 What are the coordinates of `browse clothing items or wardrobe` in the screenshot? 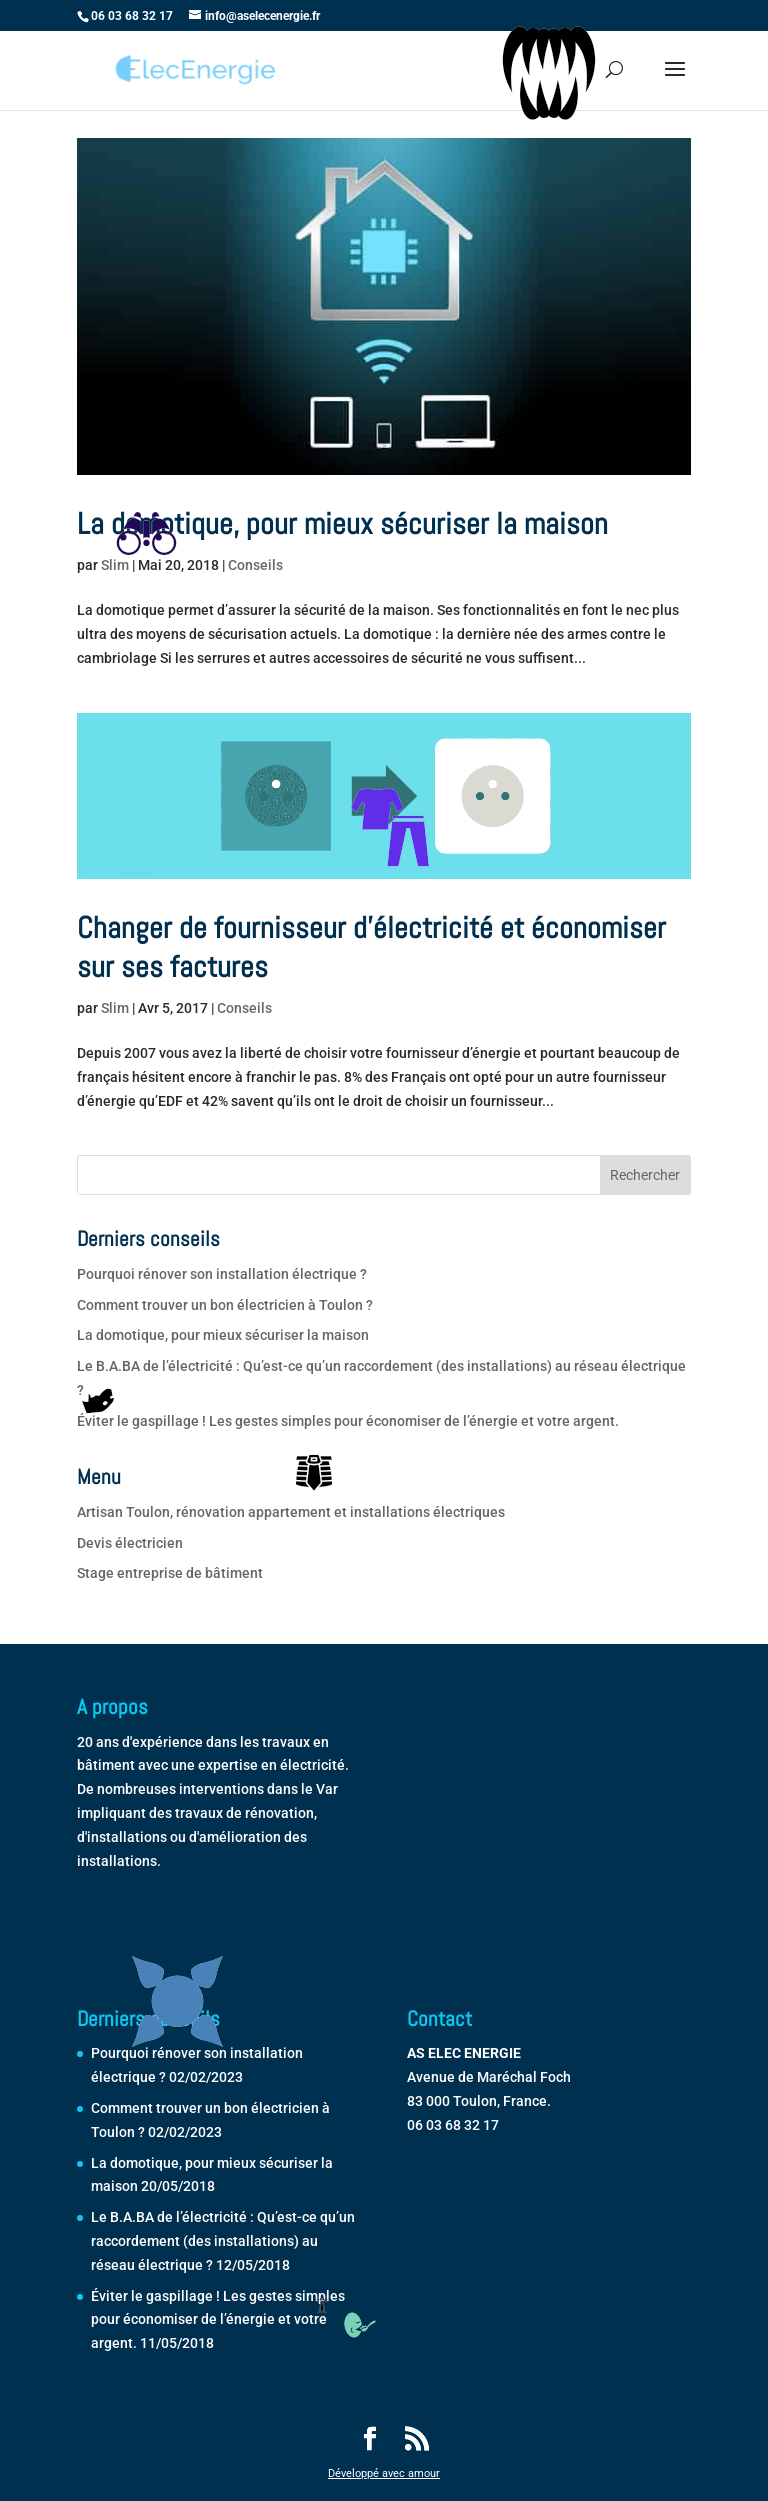 It's located at (390, 827).